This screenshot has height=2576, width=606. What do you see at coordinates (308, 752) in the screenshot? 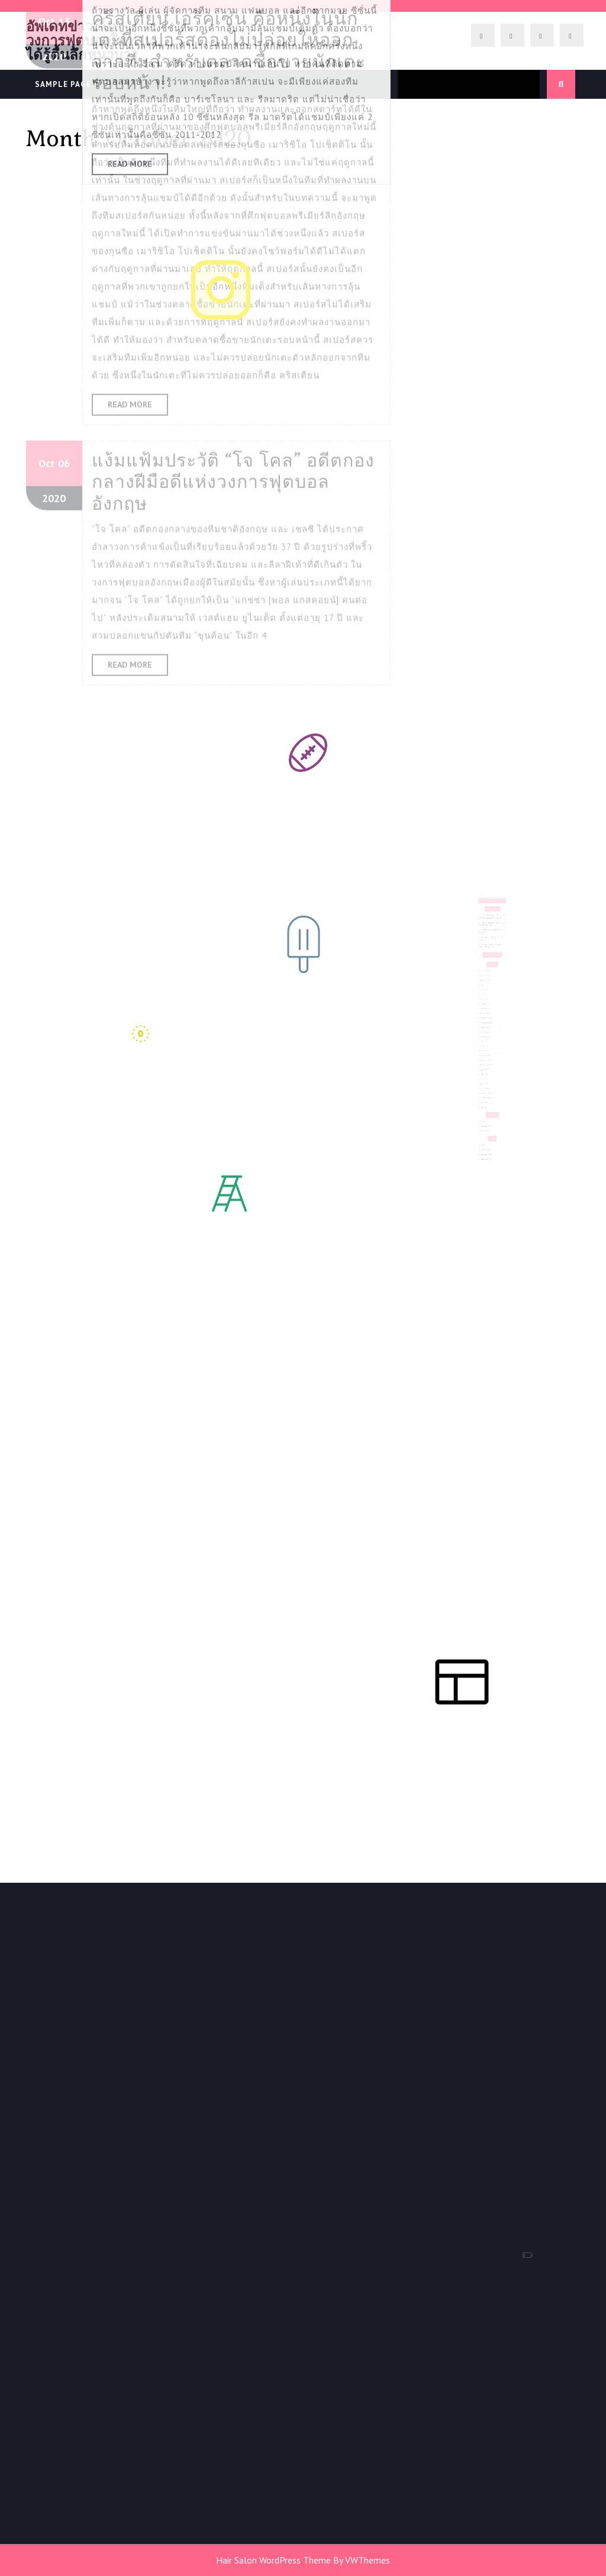
I see `view sports scores or updates` at bounding box center [308, 752].